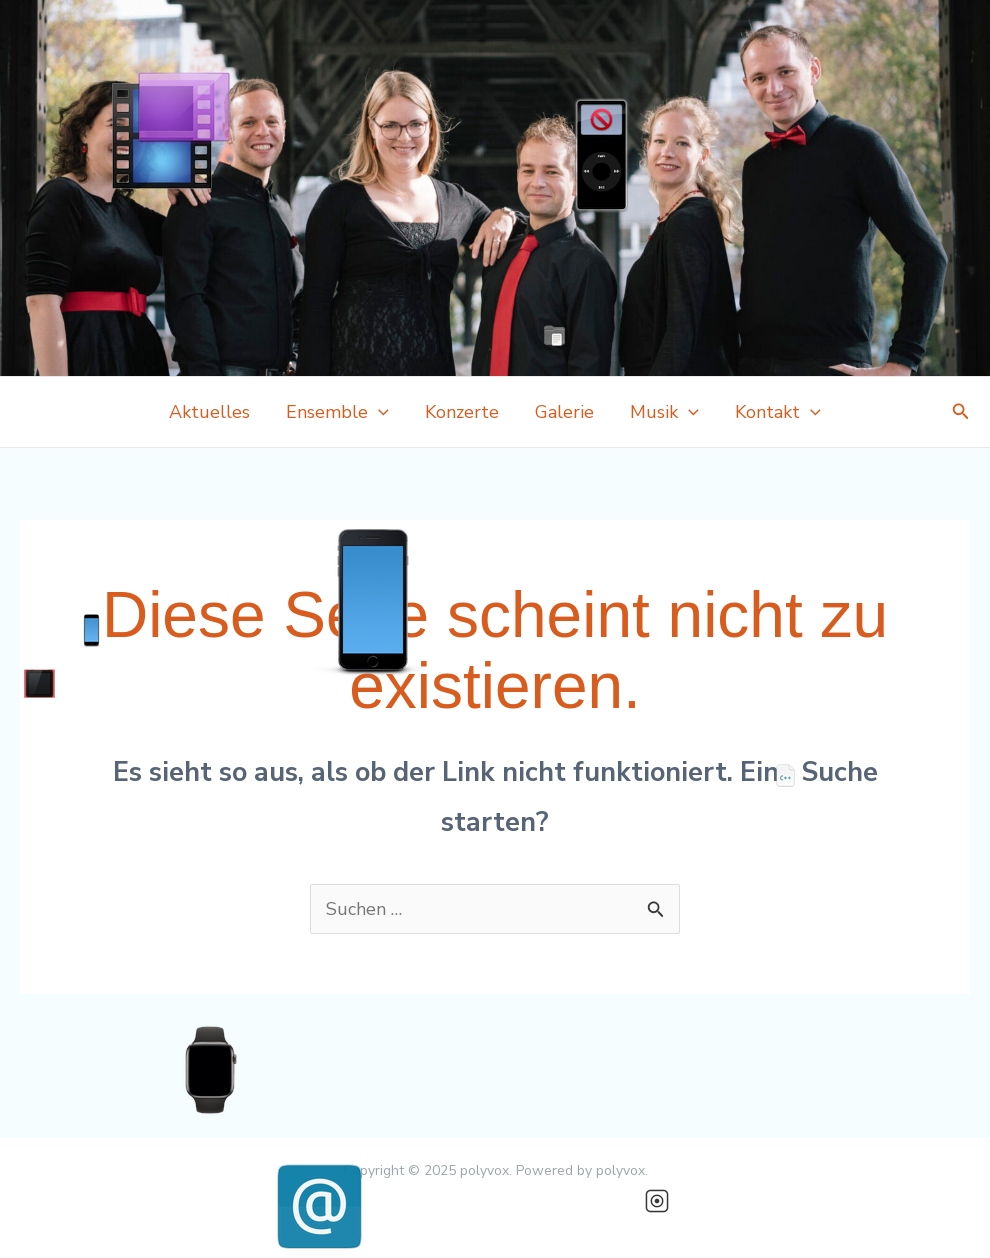  I want to click on represents a connected iPod nano device, so click(39, 683).